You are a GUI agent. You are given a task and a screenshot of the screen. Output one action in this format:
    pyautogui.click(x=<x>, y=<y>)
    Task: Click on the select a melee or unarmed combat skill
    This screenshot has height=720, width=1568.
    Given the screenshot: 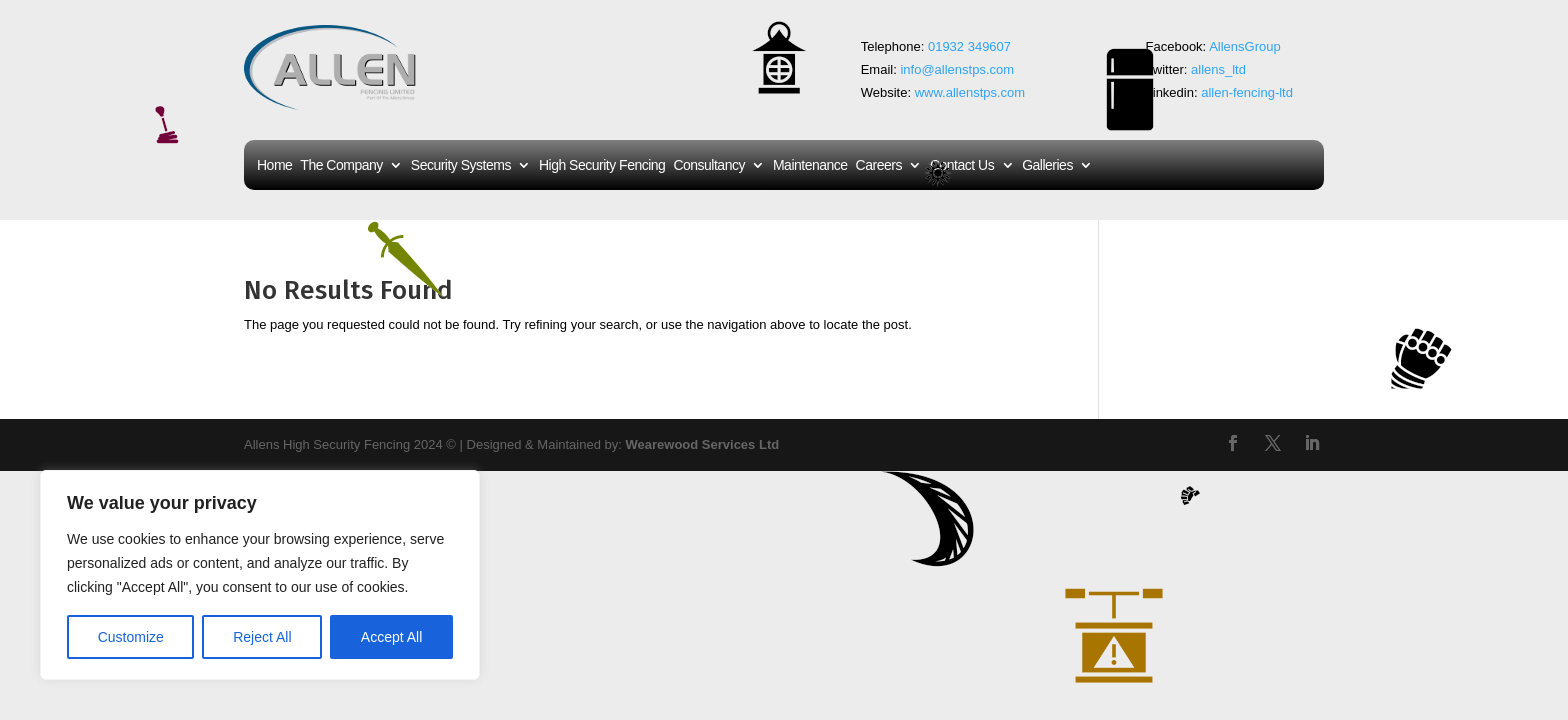 What is the action you would take?
    pyautogui.click(x=1421, y=358)
    